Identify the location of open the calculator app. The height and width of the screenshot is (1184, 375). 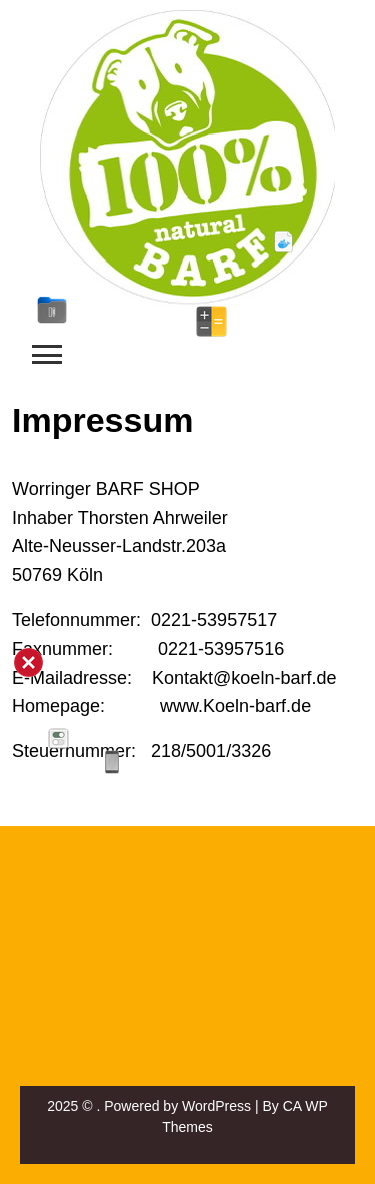
(211, 321).